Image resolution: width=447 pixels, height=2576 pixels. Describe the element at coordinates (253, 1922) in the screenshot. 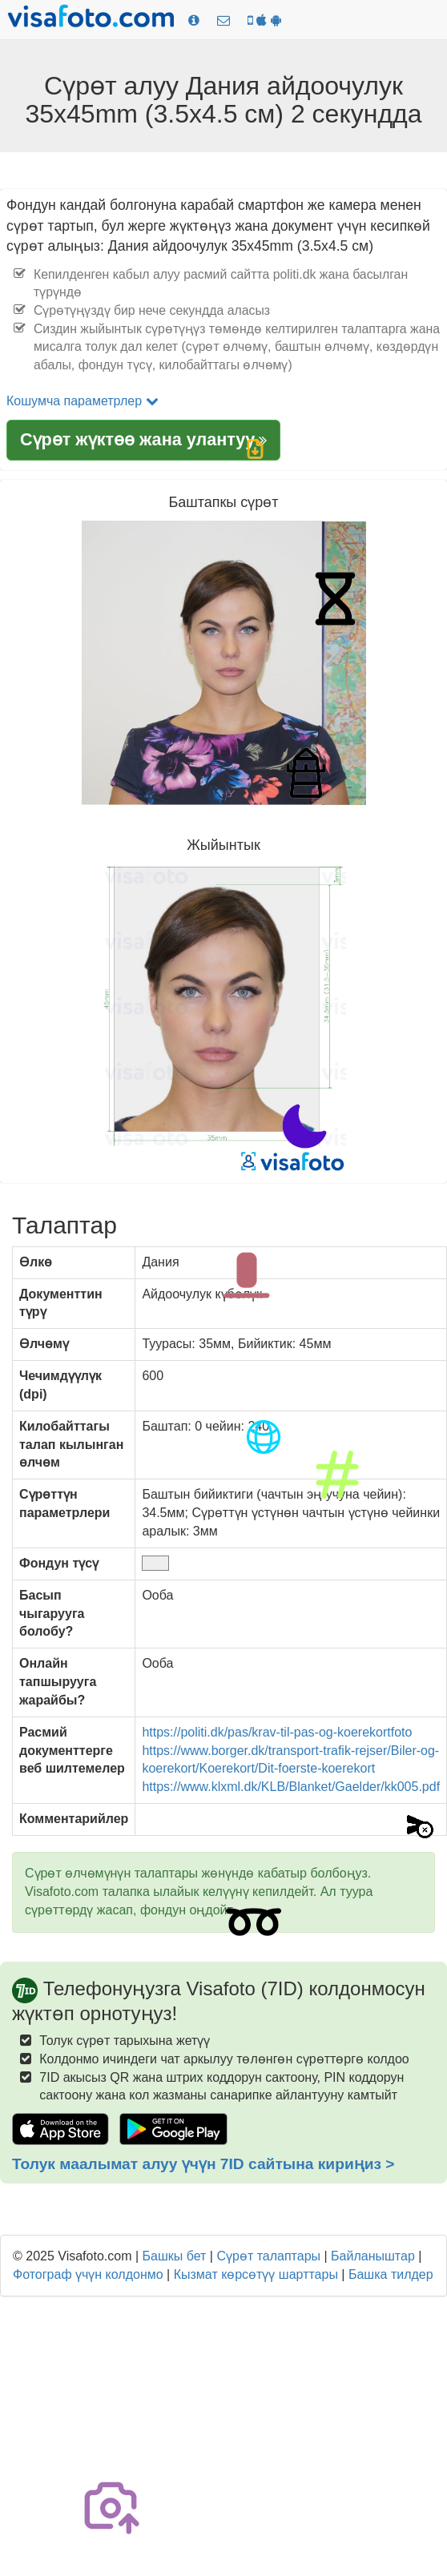

I see `voicemail indicator or notification` at that location.